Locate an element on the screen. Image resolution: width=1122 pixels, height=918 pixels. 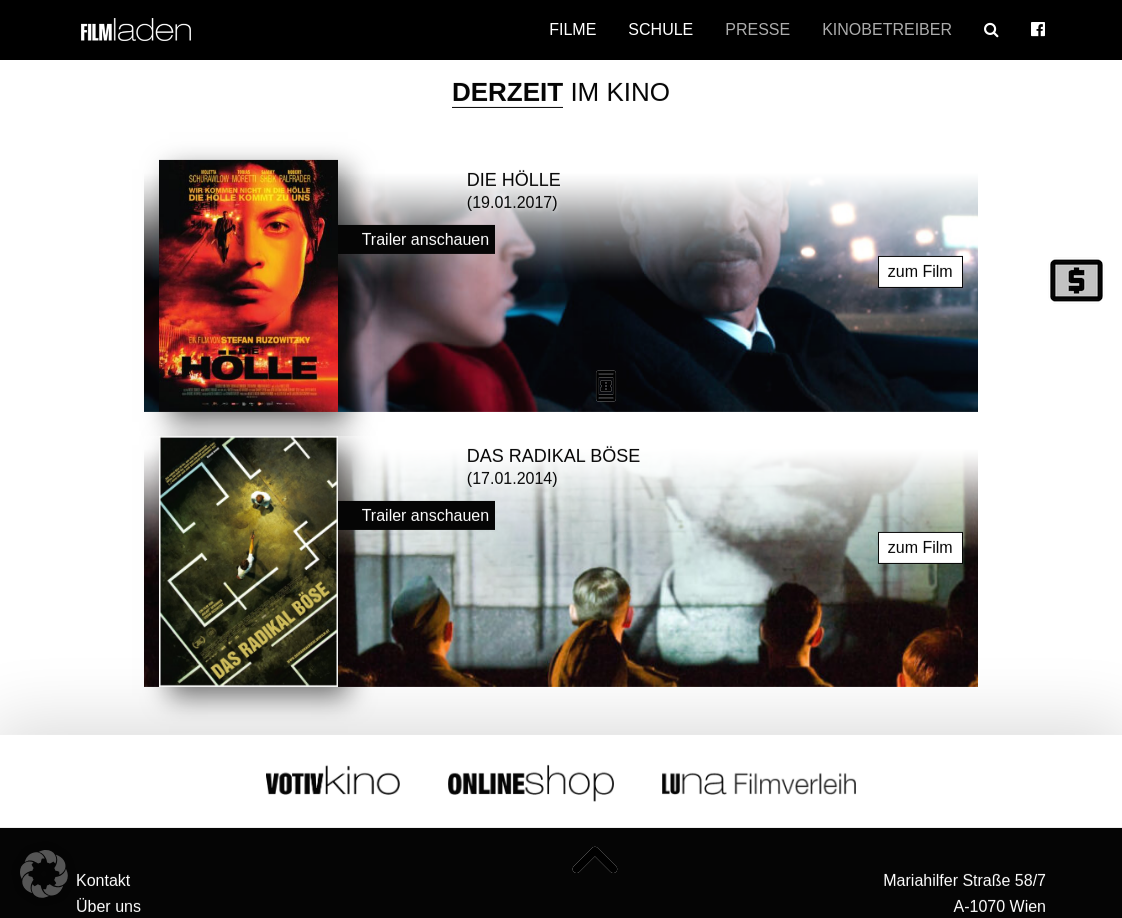
find nearby ATMs or cash machines is located at coordinates (1076, 280).